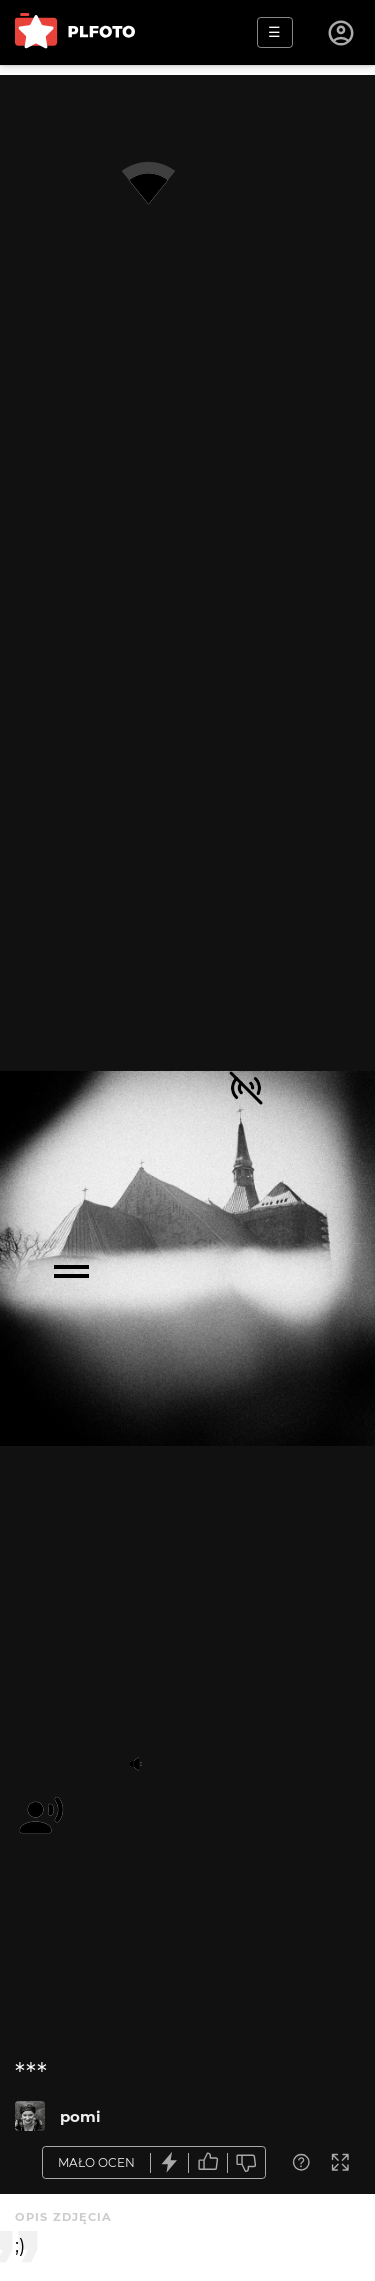 This screenshot has width=375, height=2281. I want to click on indicates active wifi connection, so click(148, 182).